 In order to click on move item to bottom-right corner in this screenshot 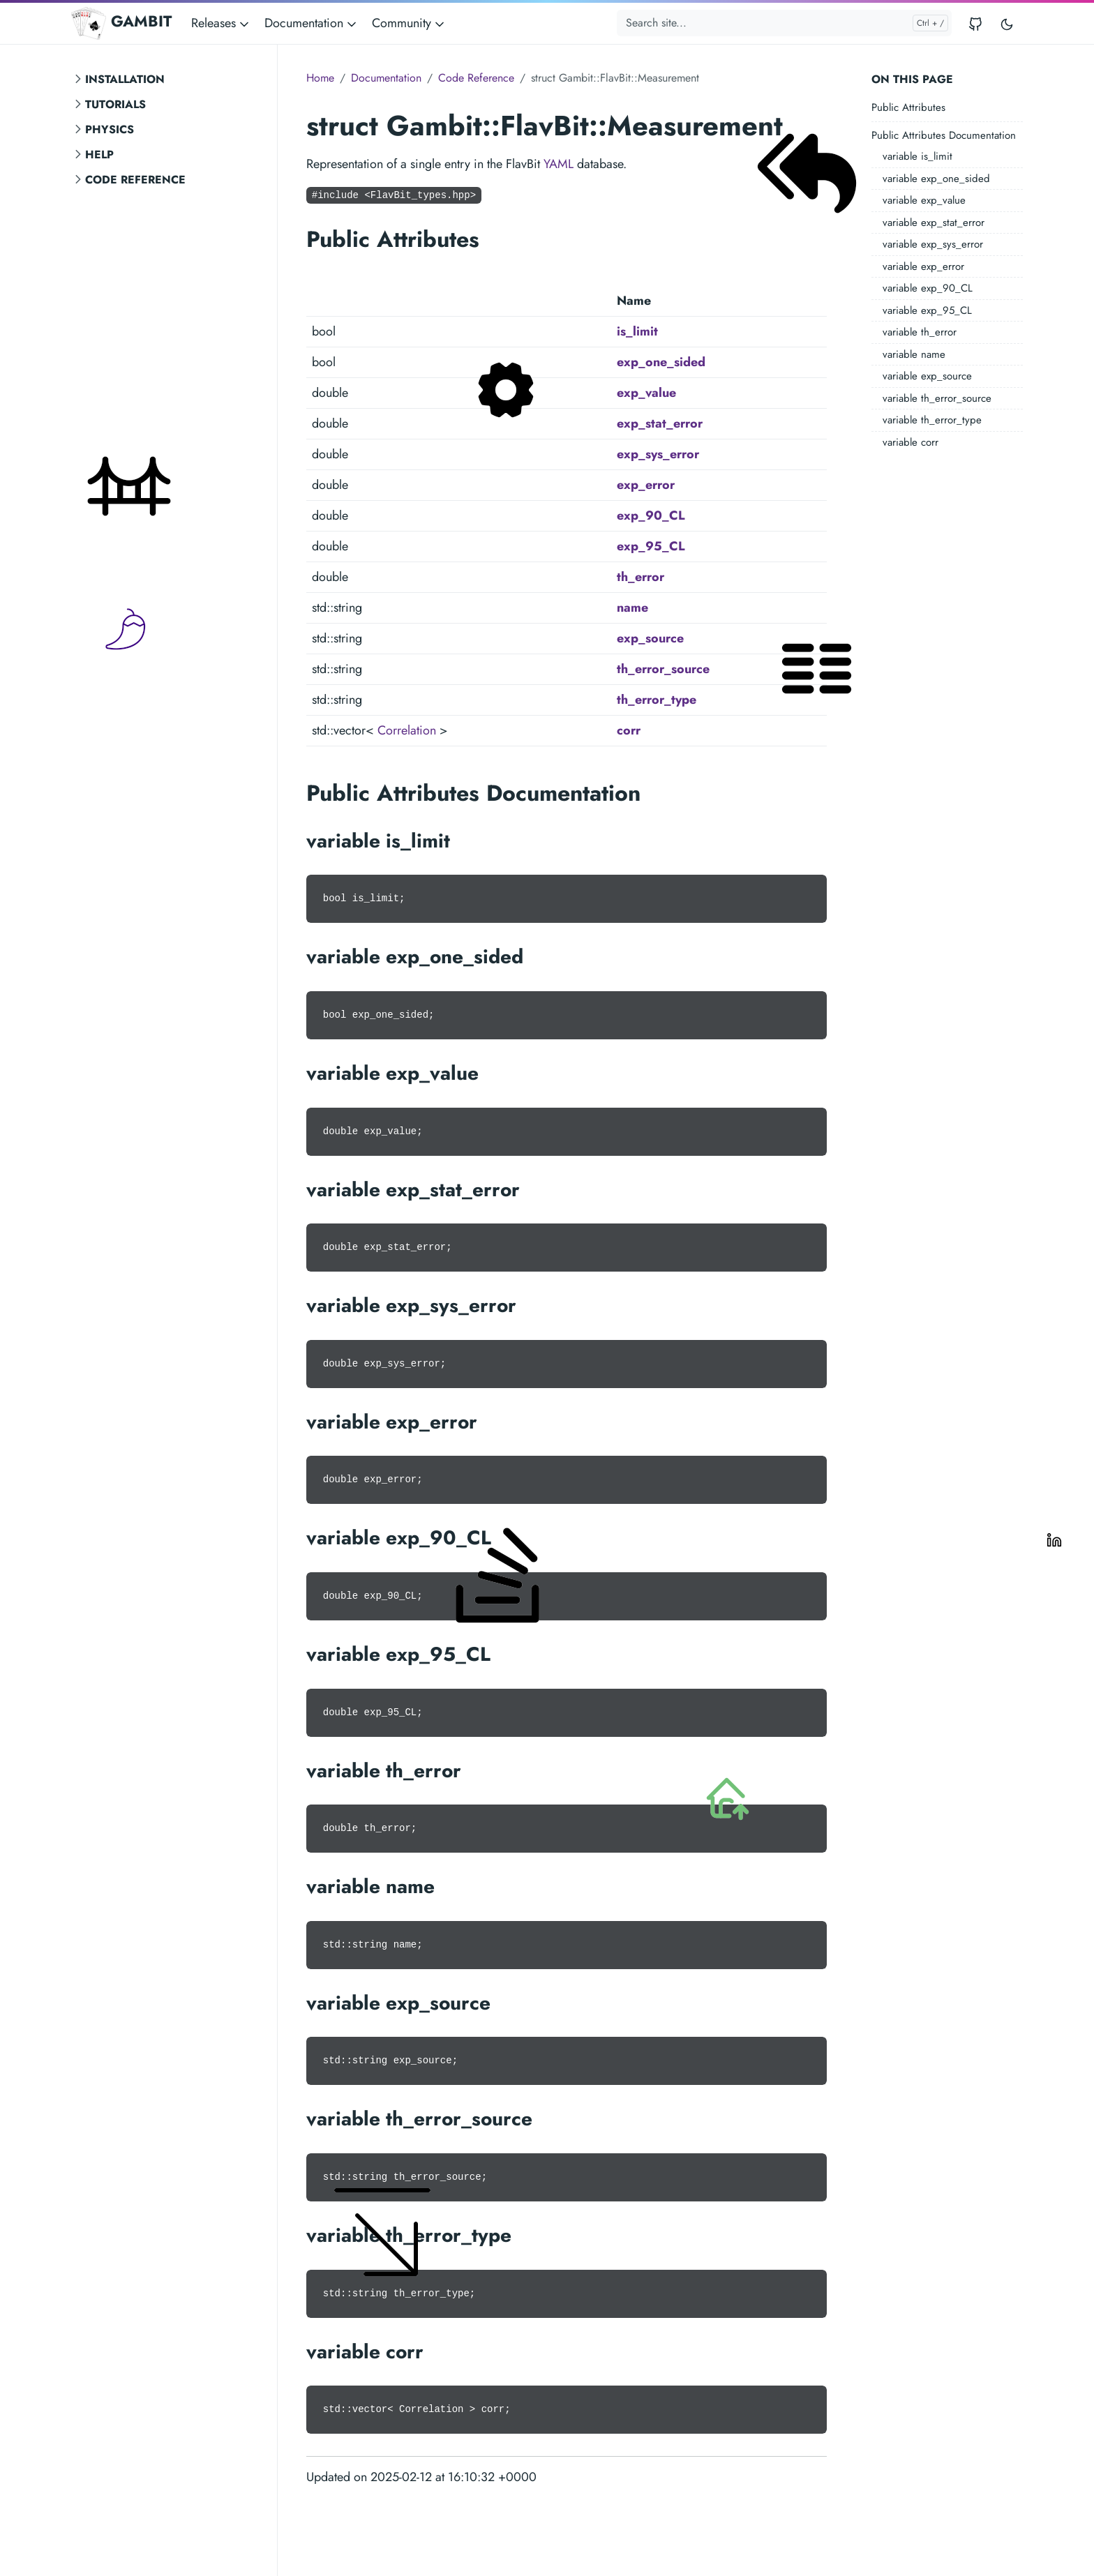, I will do `click(382, 2236)`.